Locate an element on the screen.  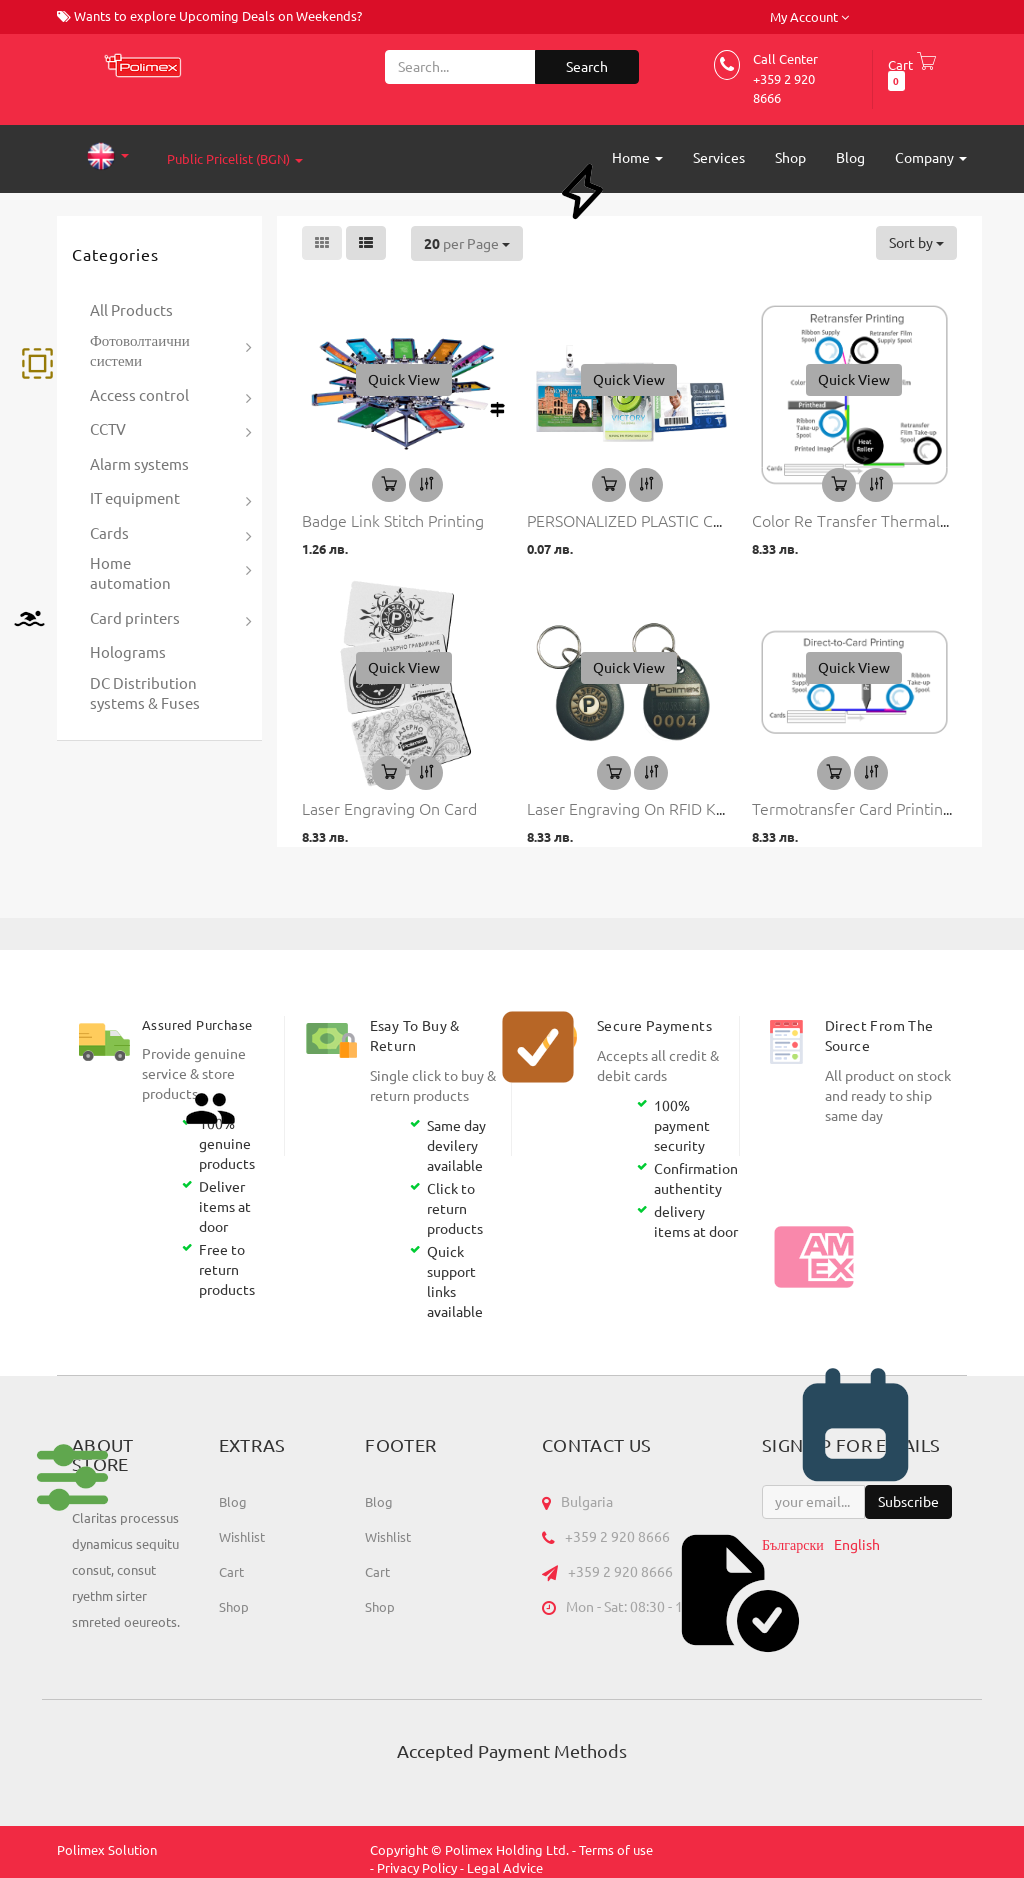
access swimming pool or aquatic facilities is located at coordinates (29, 618).